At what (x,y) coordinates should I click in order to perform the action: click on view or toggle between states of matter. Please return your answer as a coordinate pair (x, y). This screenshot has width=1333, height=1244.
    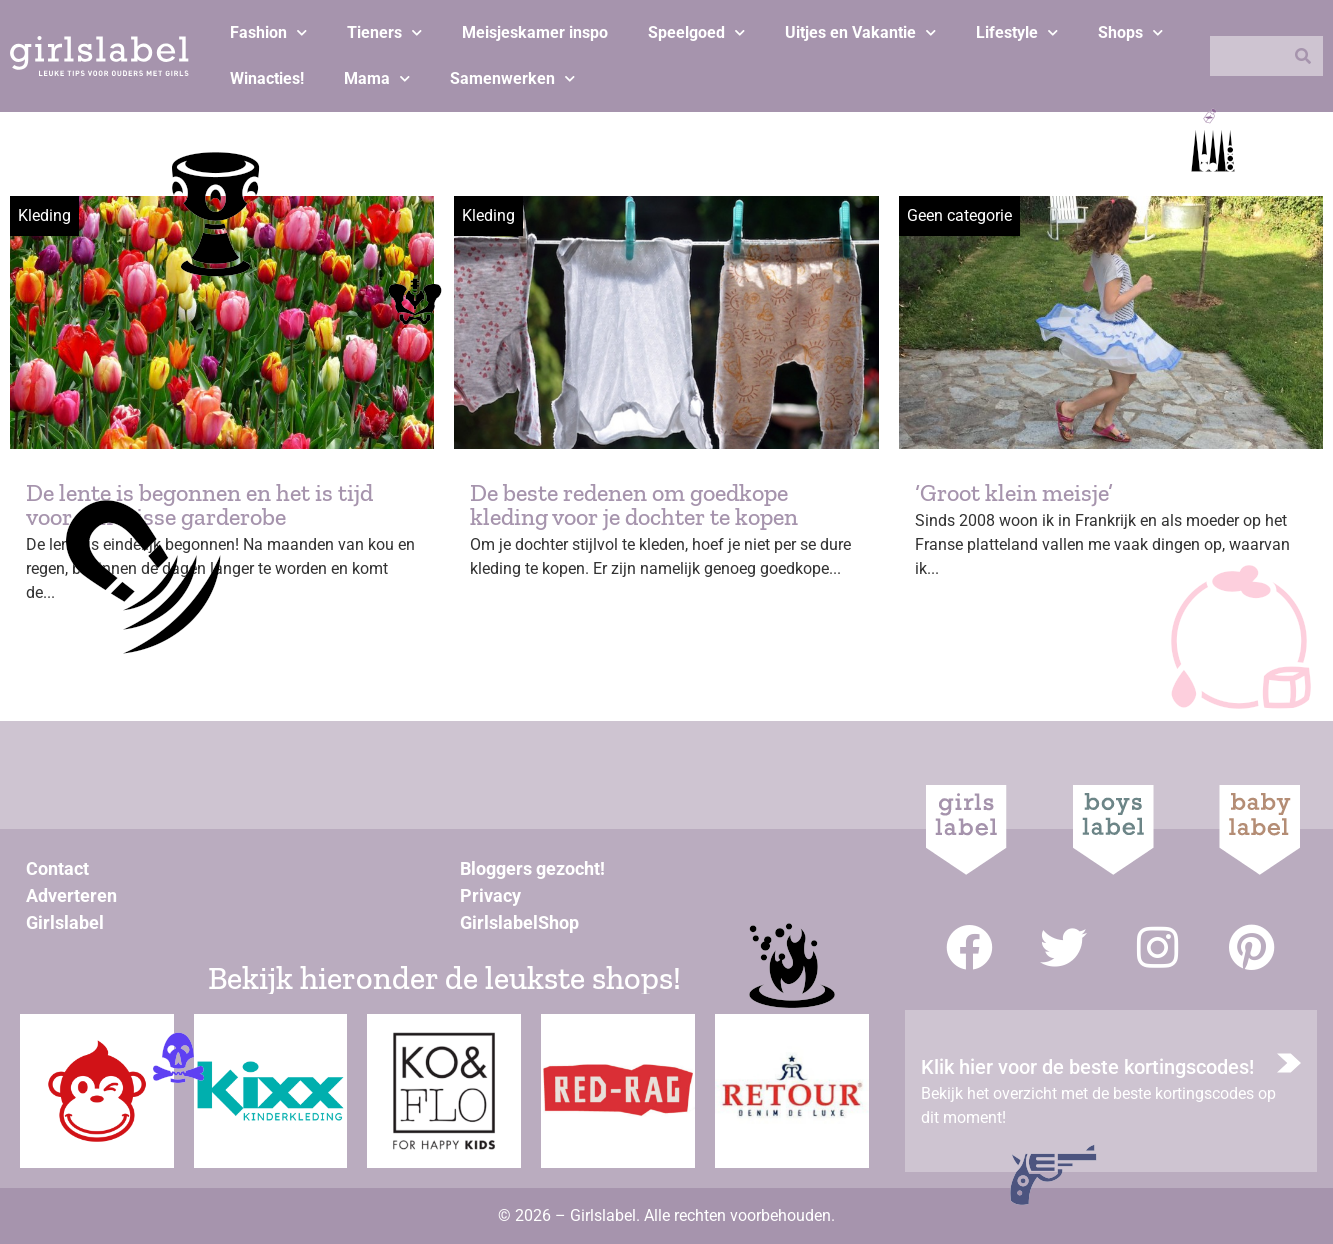
    Looking at the image, I should click on (1239, 641).